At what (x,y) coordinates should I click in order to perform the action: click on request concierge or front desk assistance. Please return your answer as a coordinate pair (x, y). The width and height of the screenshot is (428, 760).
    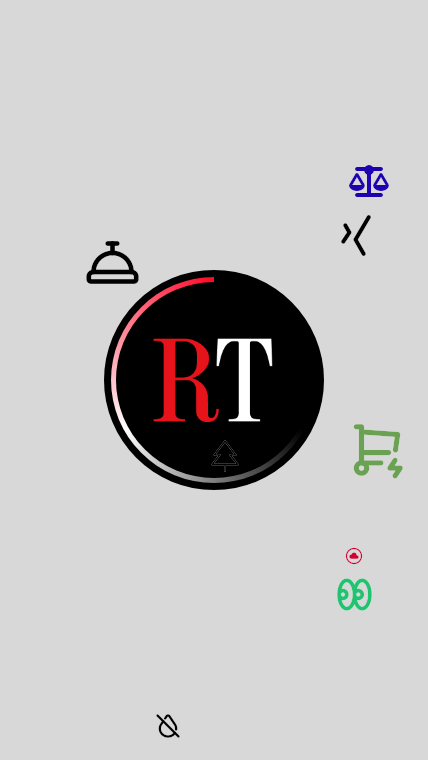
    Looking at the image, I should click on (112, 262).